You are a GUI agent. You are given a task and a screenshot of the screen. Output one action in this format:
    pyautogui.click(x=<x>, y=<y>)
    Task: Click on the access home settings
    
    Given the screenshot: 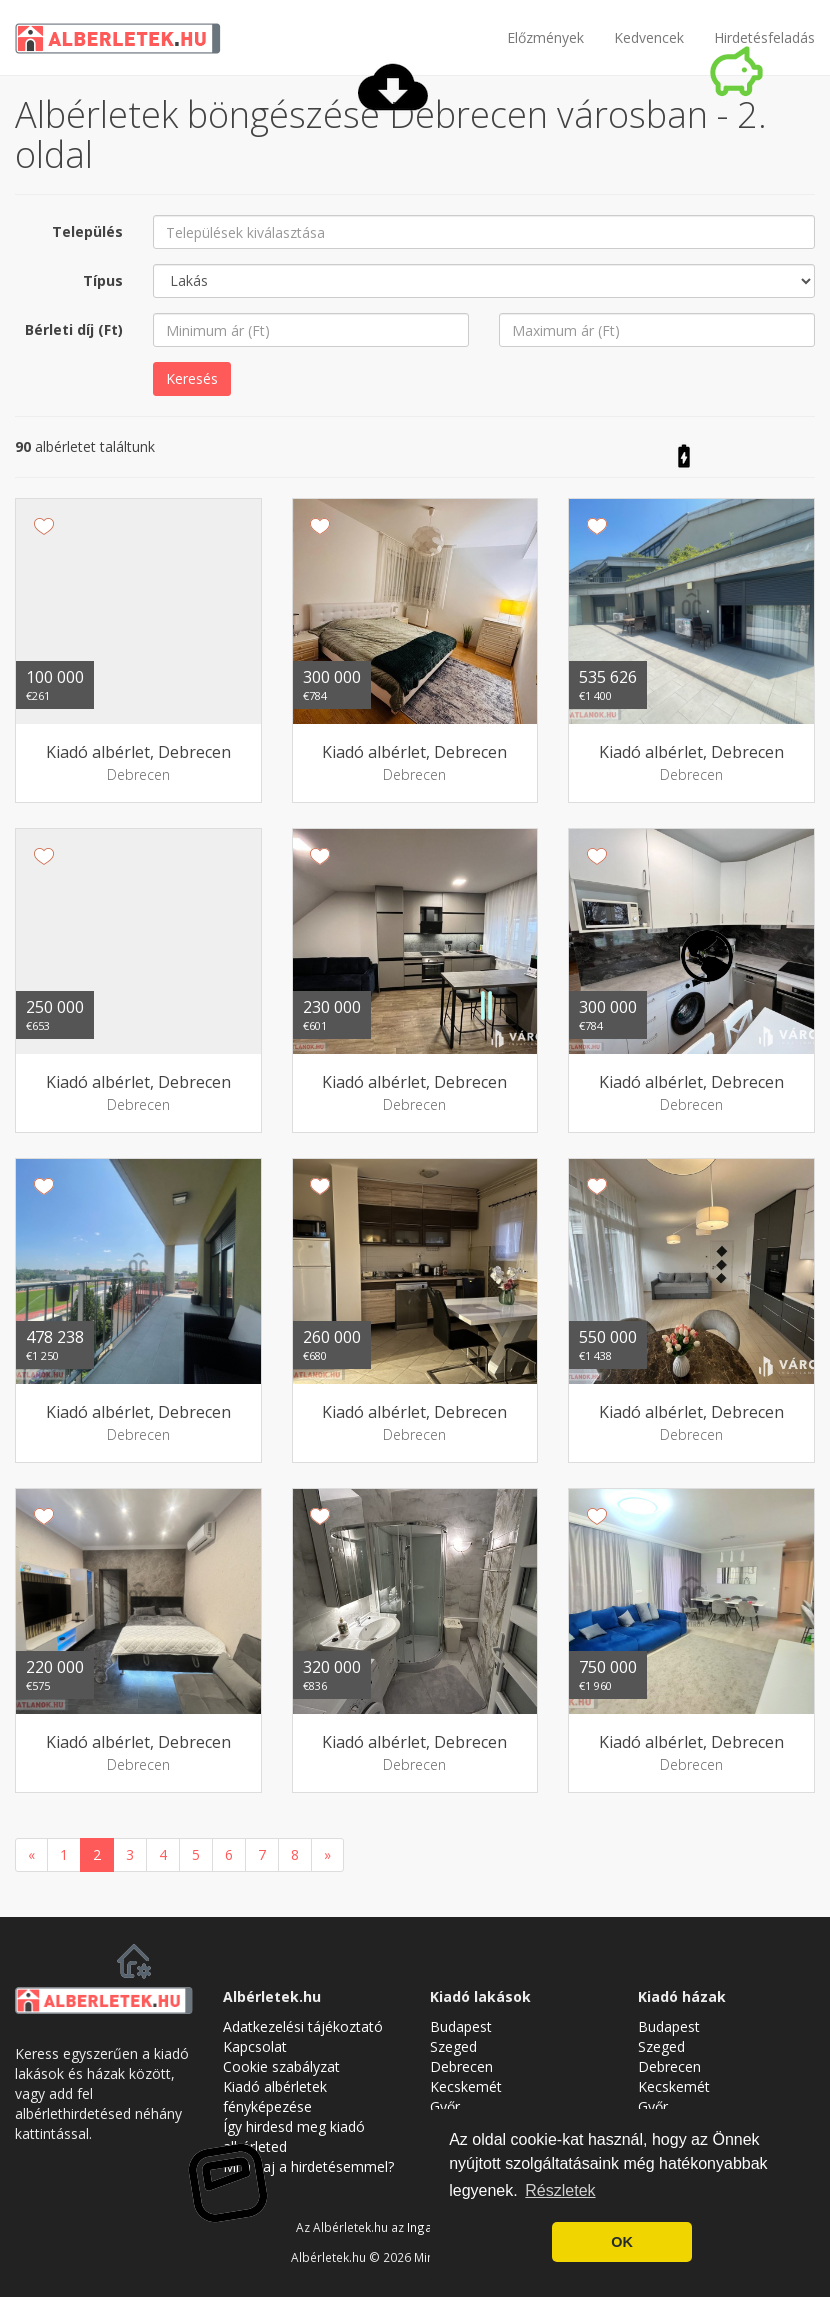 What is the action you would take?
    pyautogui.click(x=134, y=1961)
    